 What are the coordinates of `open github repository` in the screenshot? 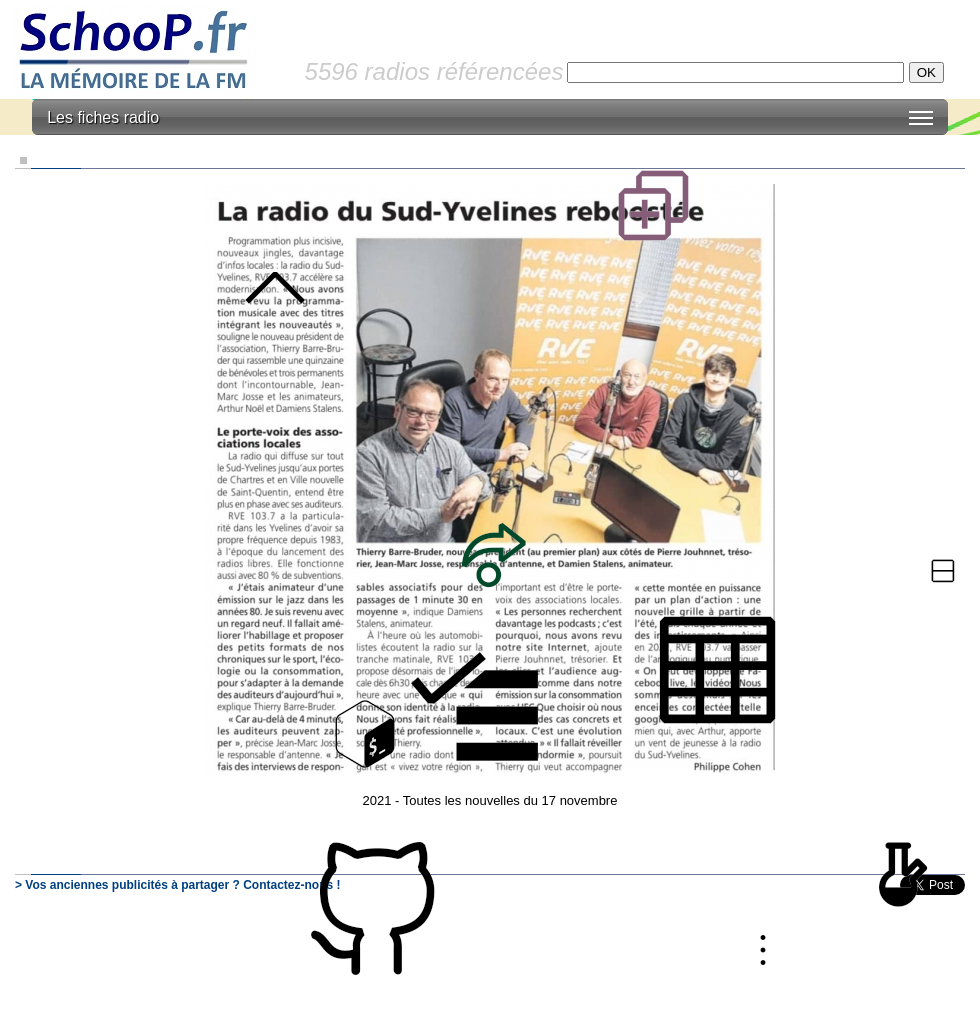 It's located at (371, 908).